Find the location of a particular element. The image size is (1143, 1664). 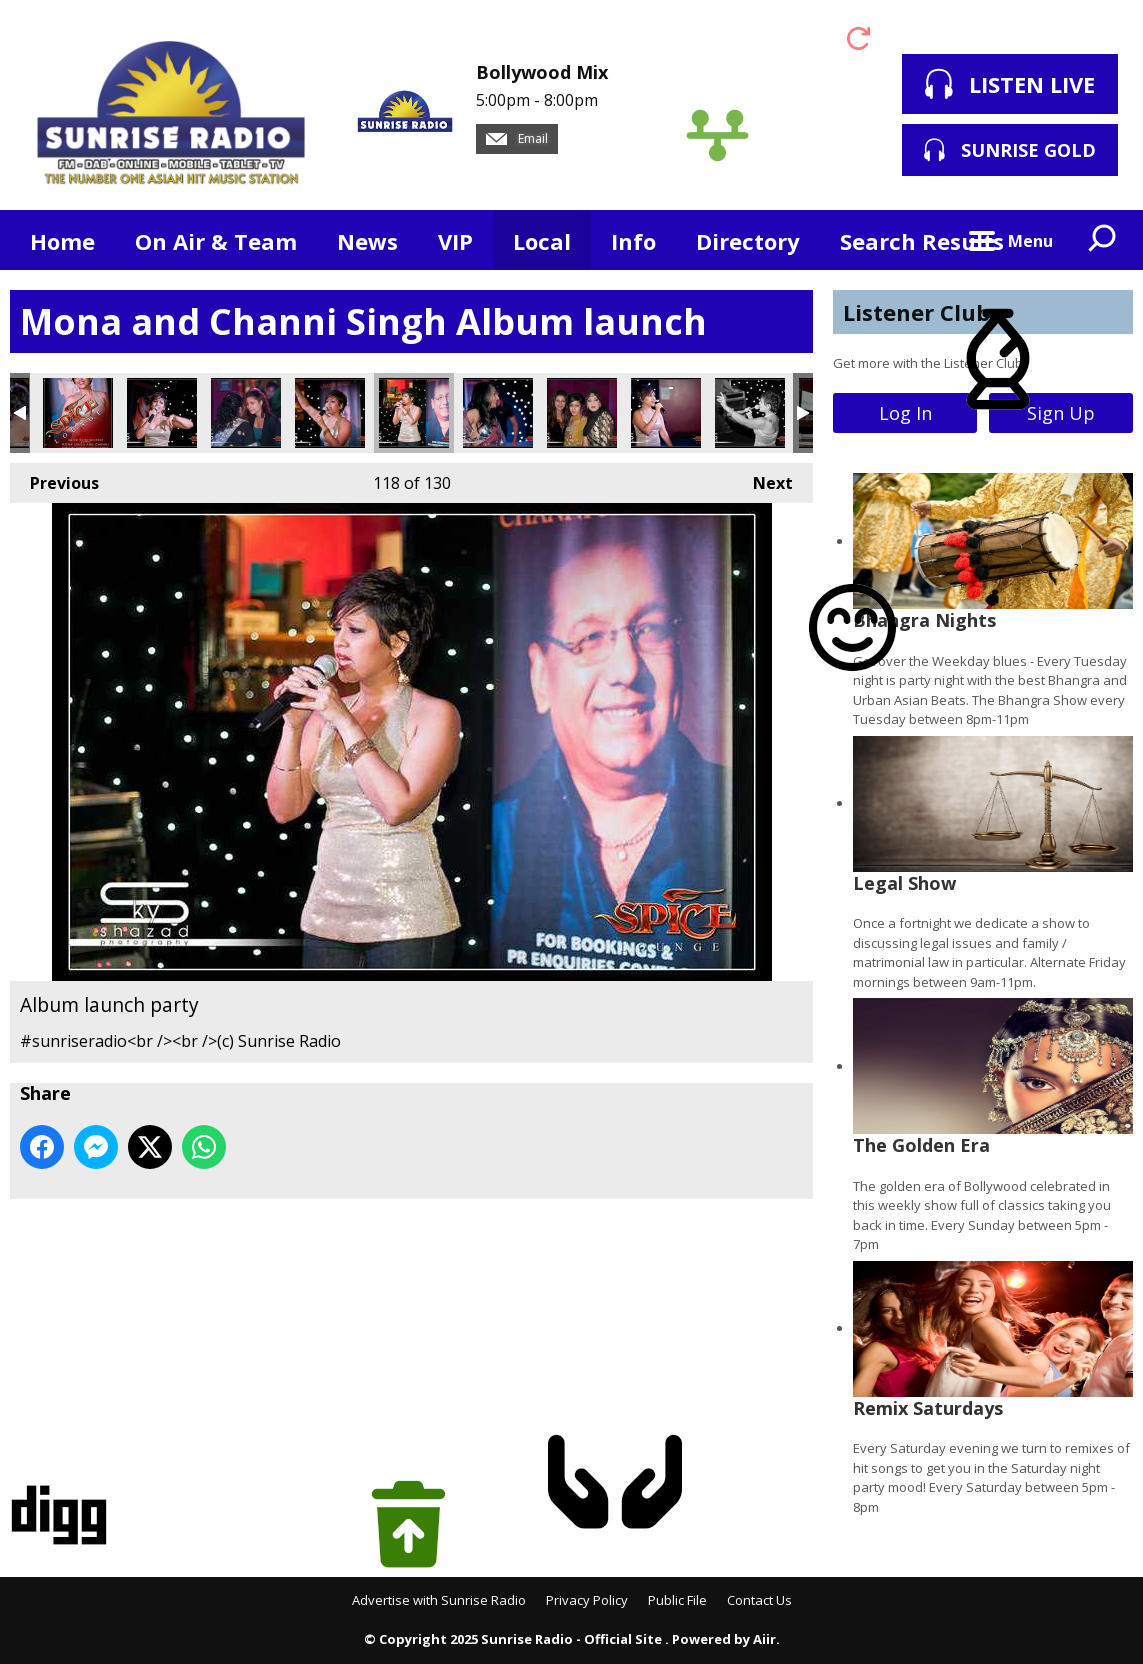

visit digg social news website is located at coordinates (59, 1515).